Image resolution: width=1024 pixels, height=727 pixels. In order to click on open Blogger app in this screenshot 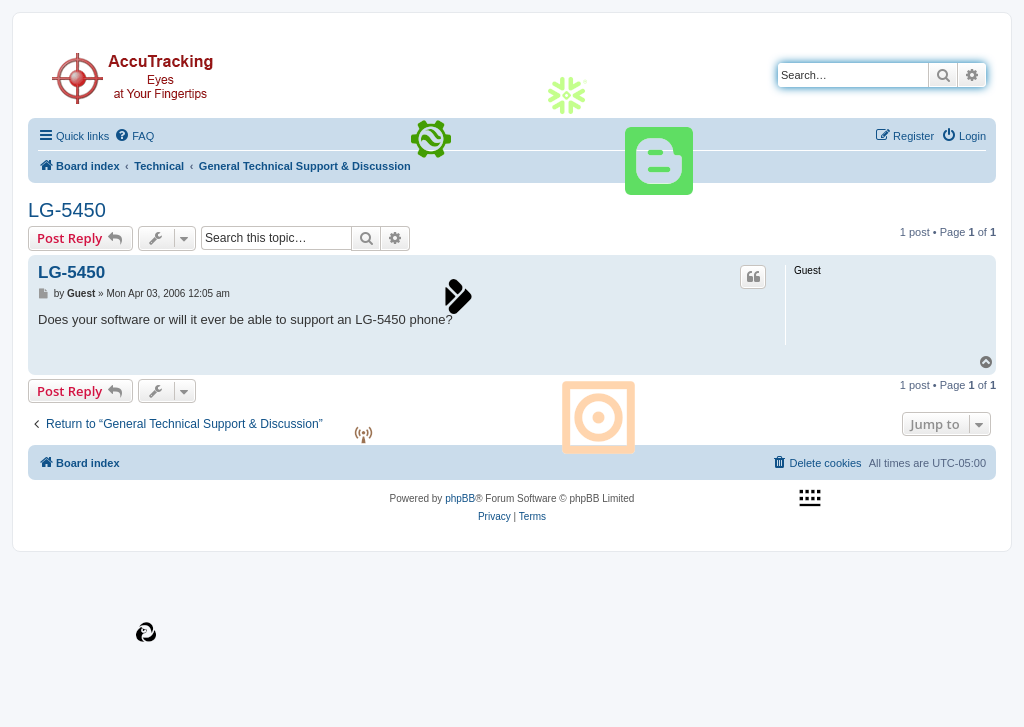, I will do `click(659, 161)`.